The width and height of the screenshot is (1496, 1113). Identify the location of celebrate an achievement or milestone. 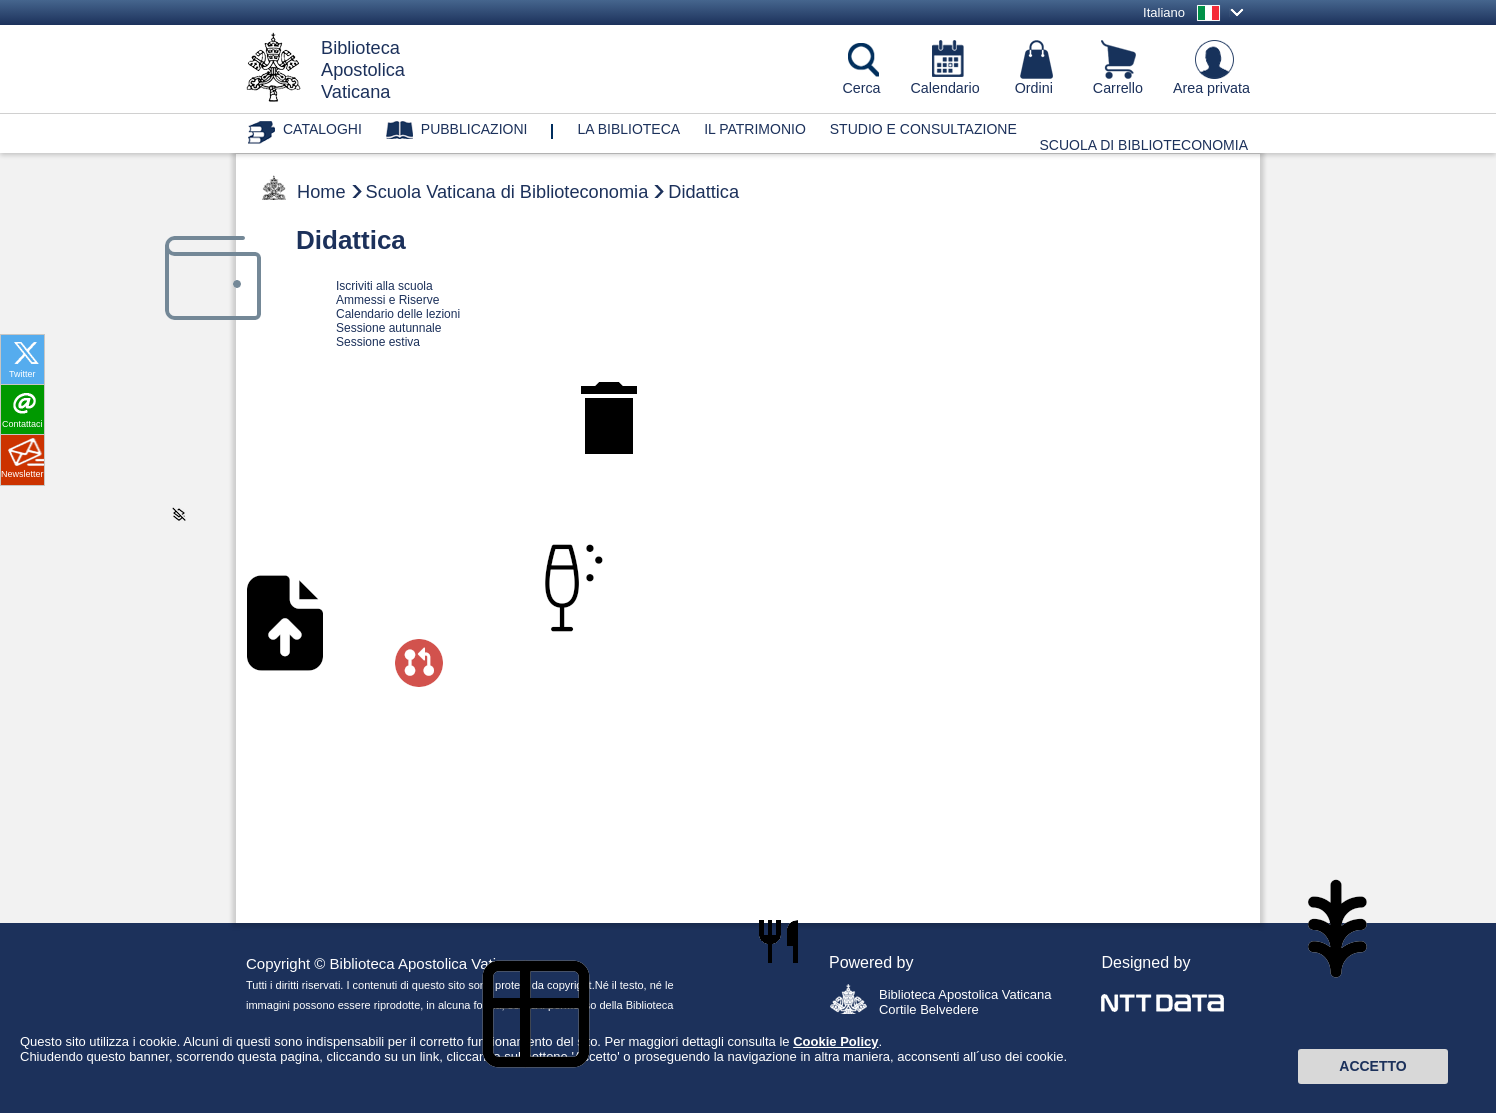
(565, 588).